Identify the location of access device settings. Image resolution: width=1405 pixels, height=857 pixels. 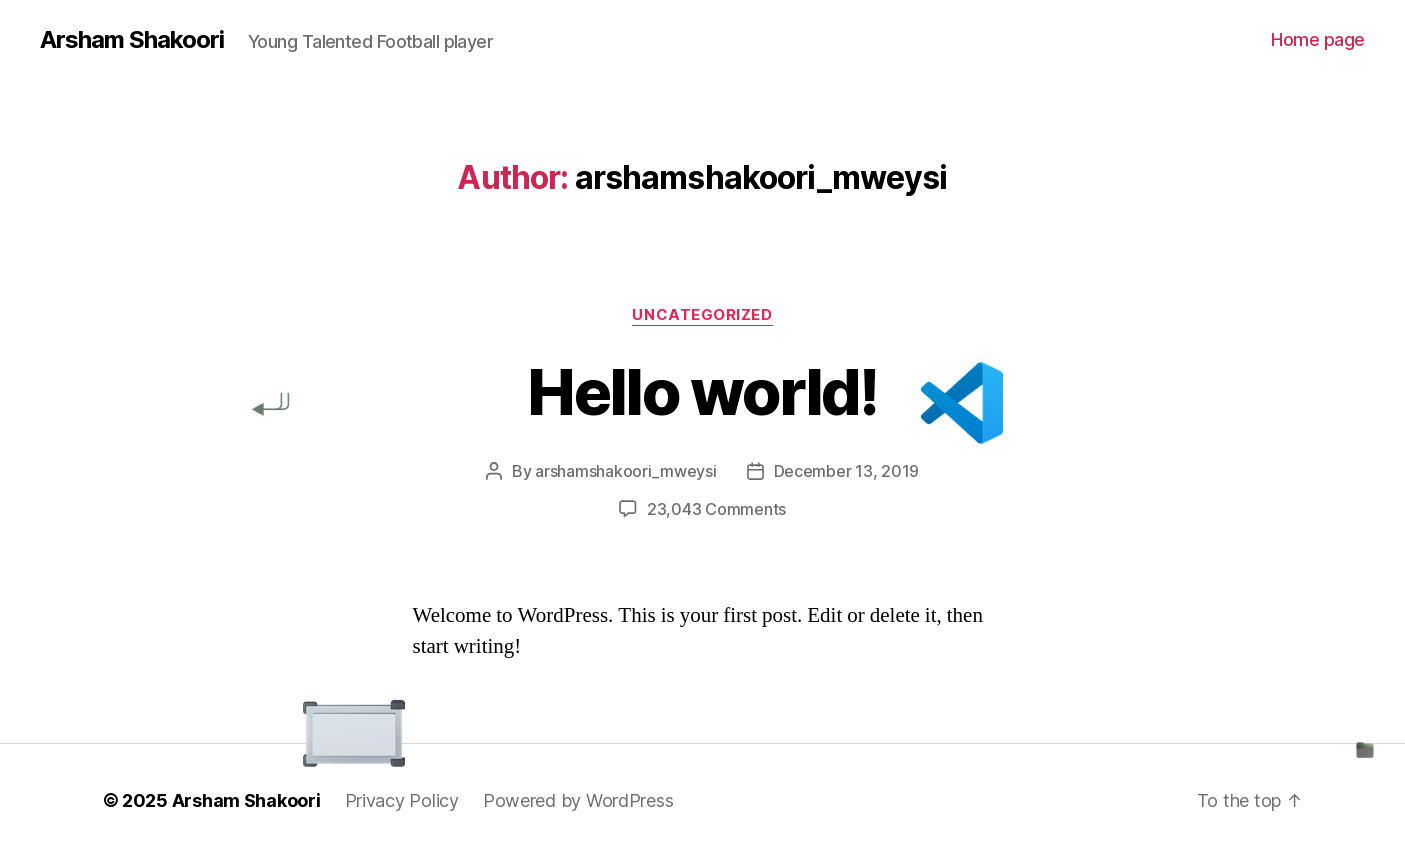
(354, 735).